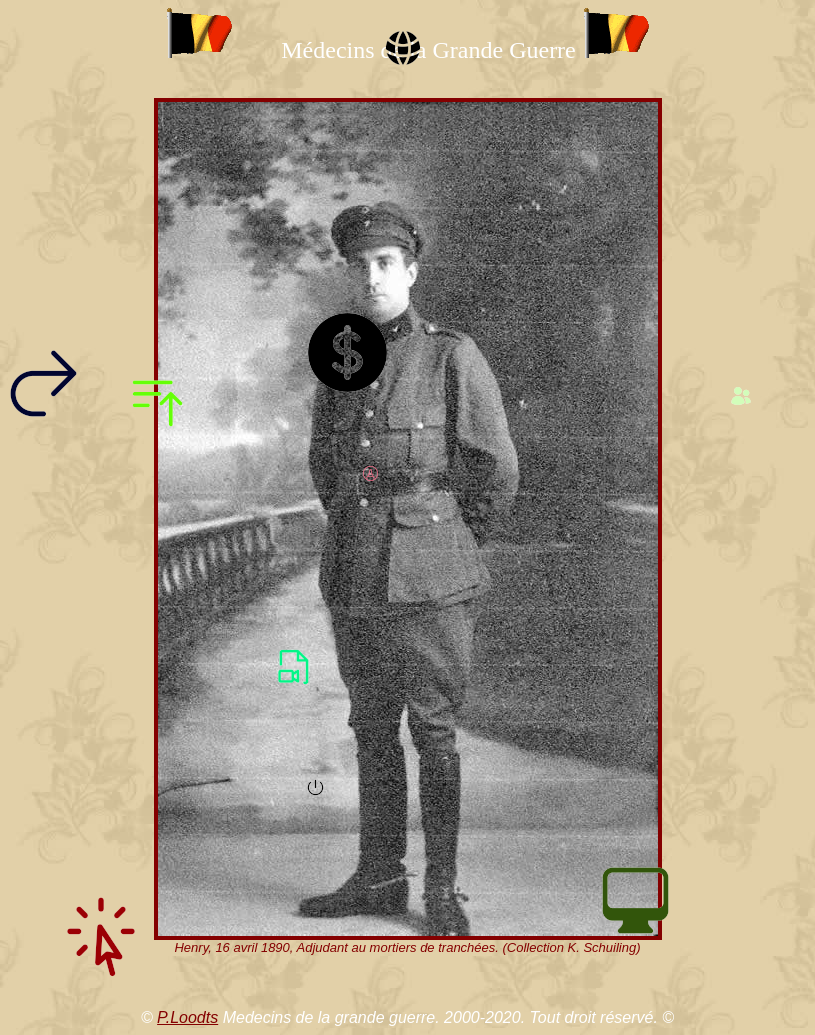  I want to click on open a video file, so click(294, 667).